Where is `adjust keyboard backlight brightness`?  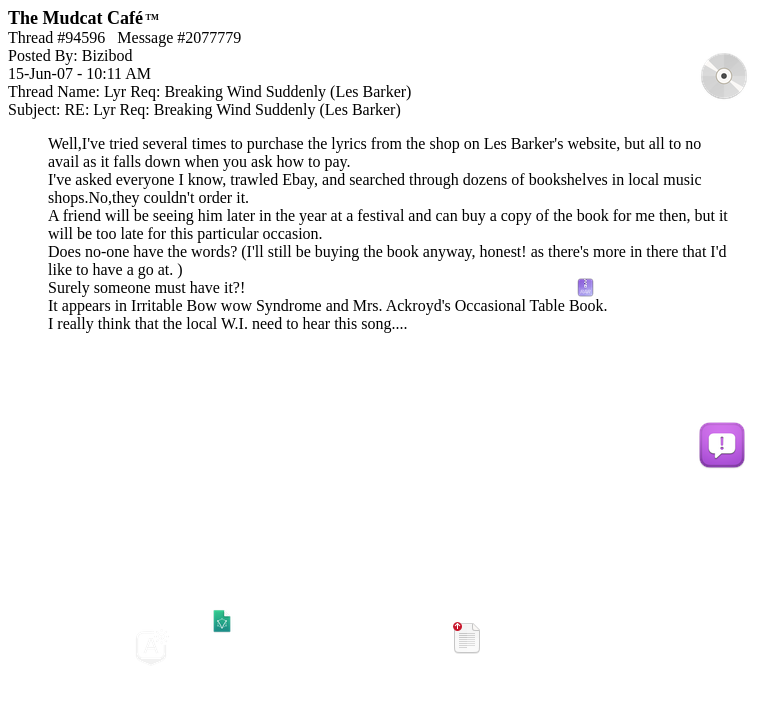 adjust keyboard backlight brightness is located at coordinates (152, 647).